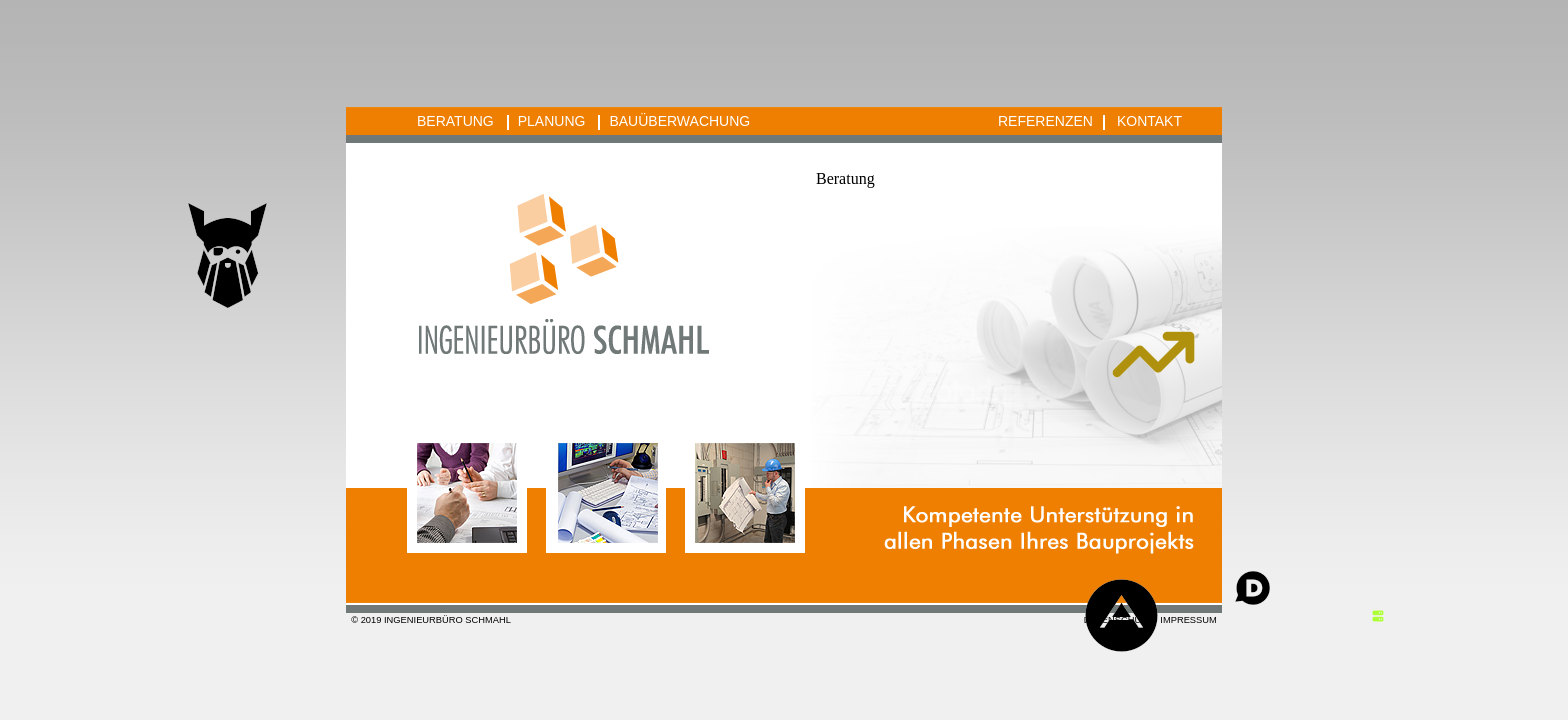 The width and height of the screenshot is (1568, 720). I want to click on access server settings or management, so click(1378, 616).